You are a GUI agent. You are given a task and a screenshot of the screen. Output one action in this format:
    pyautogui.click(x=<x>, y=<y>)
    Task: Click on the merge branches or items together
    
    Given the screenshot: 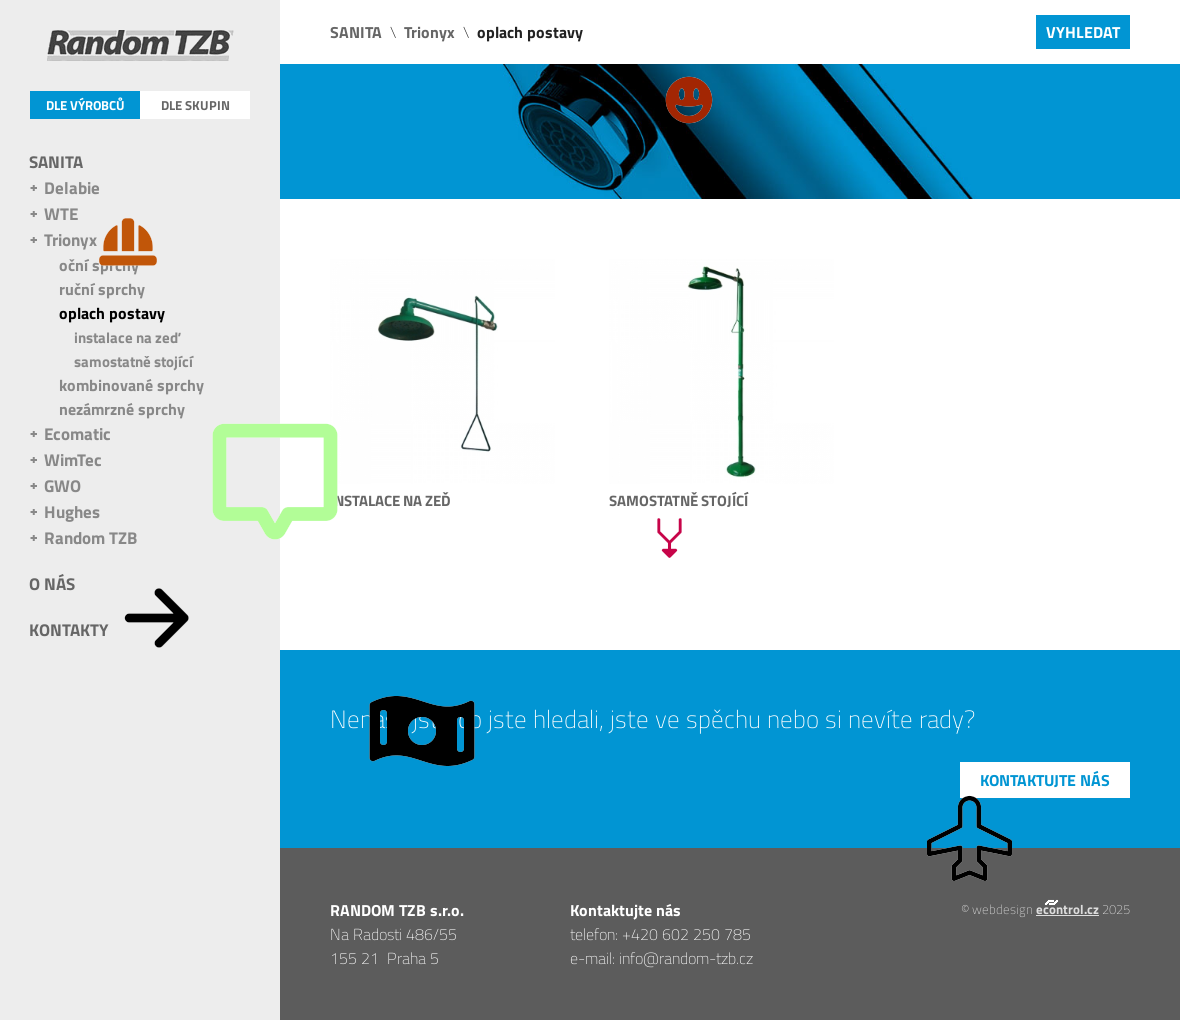 What is the action you would take?
    pyautogui.click(x=669, y=536)
    